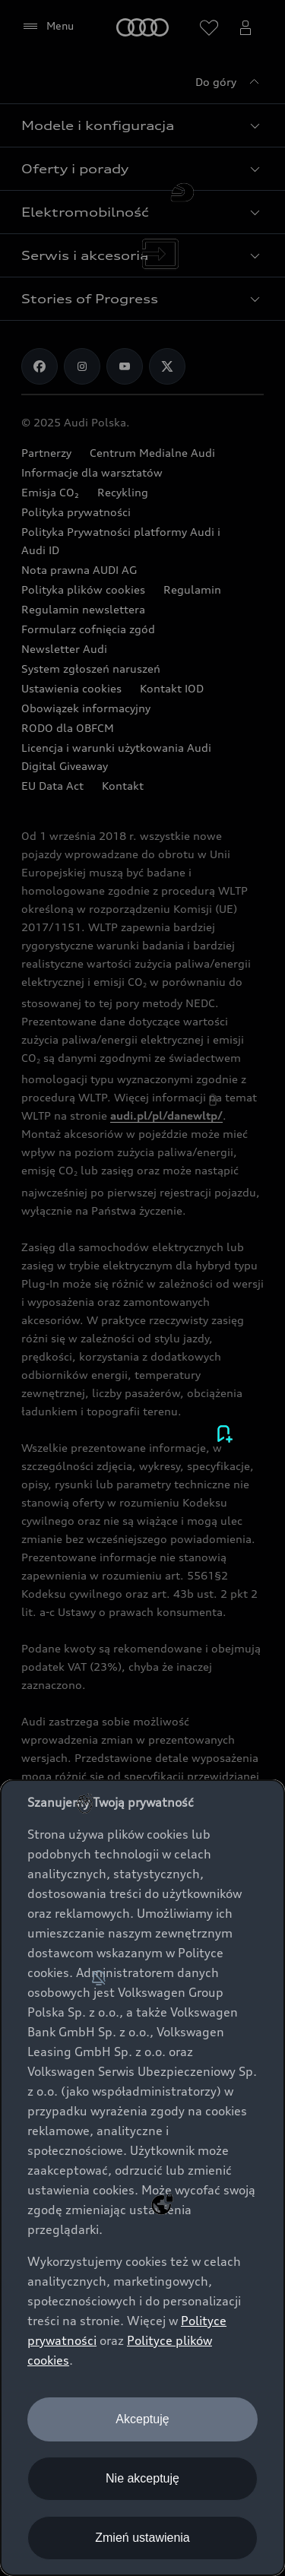 The width and height of the screenshot is (285, 2576). Describe the element at coordinates (99, 1978) in the screenshot. I see `mute notifications` at that location.